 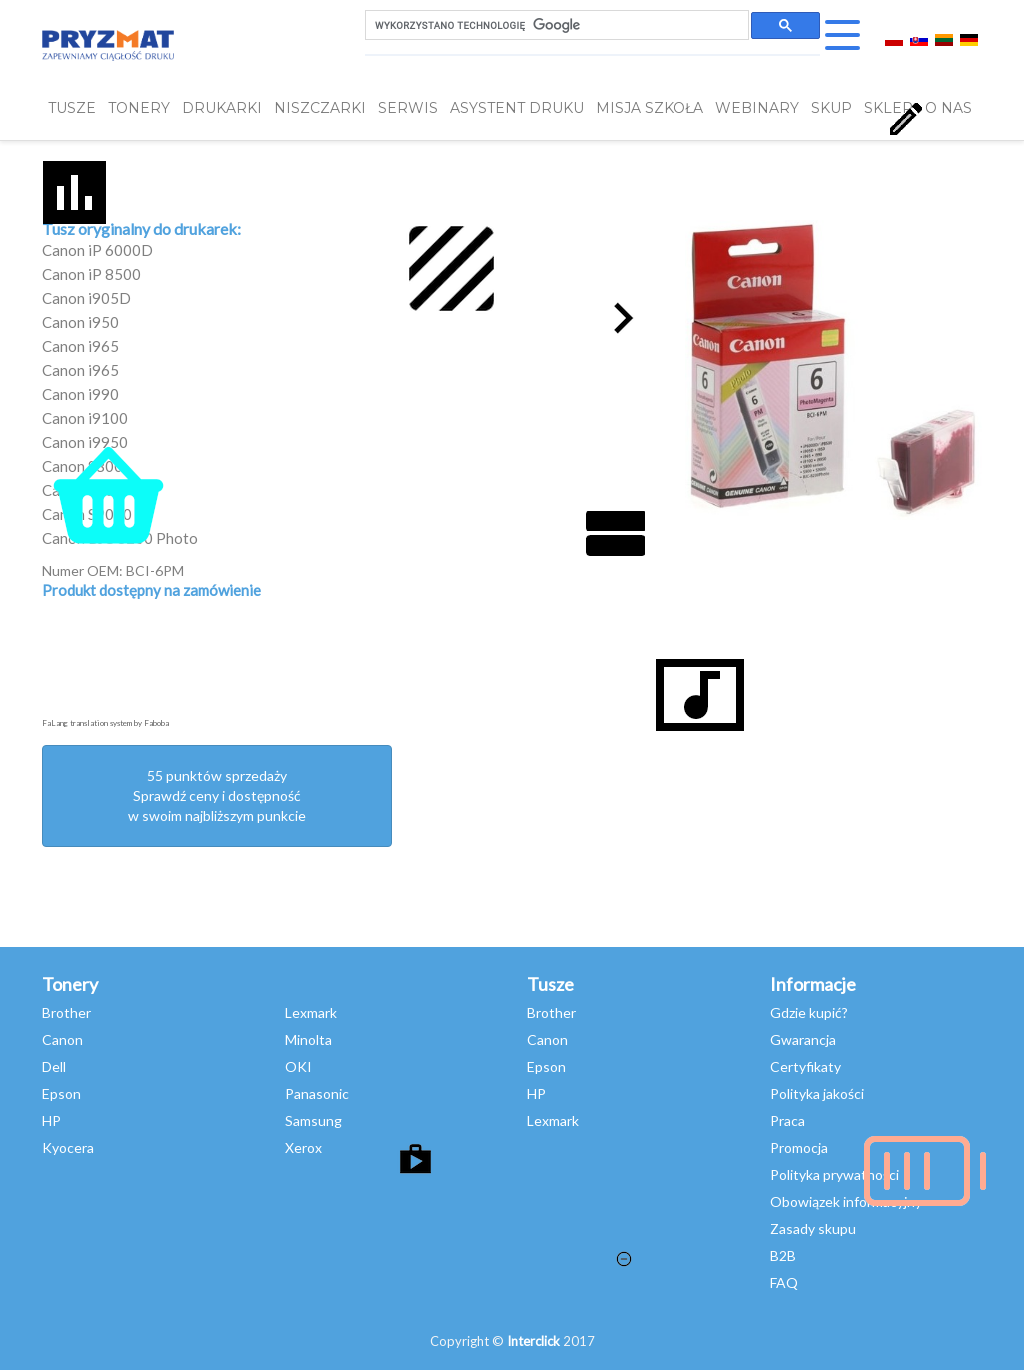 I want to click on open the app store or marketplace, so click(x=415, y=1159).